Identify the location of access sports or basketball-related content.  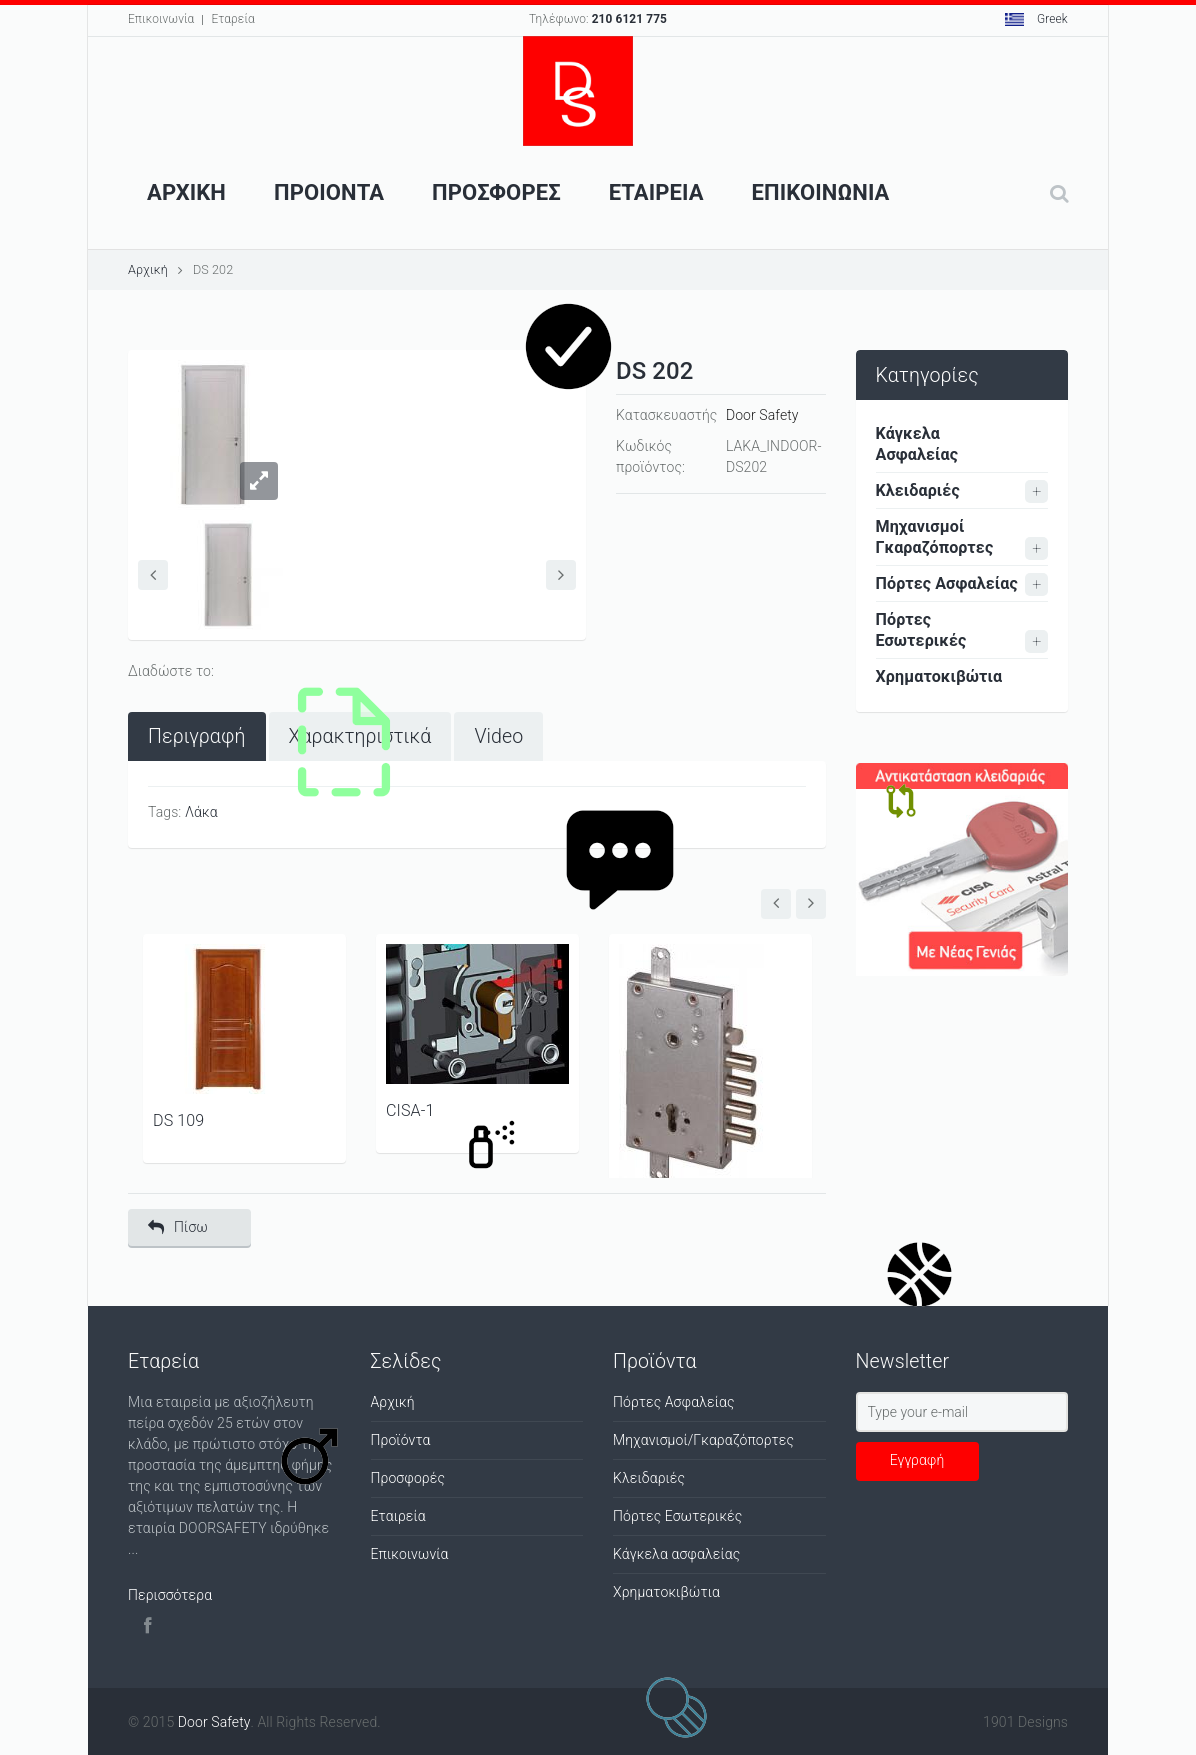
(919, 1274).